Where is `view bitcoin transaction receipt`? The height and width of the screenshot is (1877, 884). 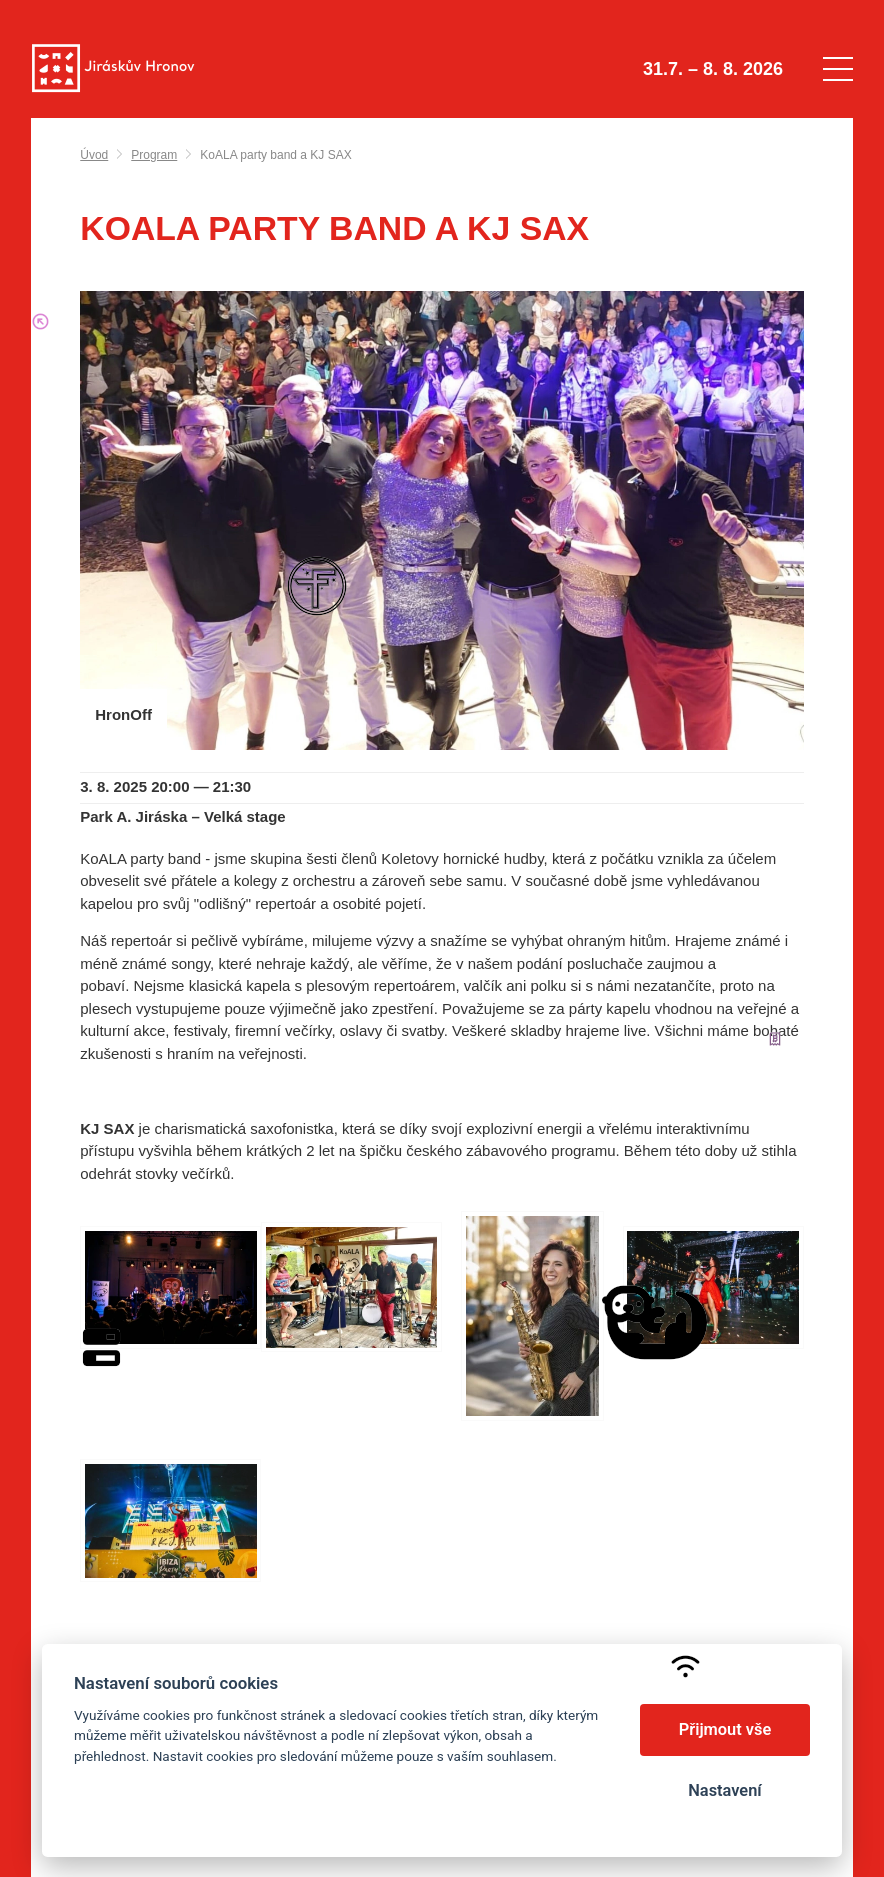
view bitcoin transaction receipt is located at coordinates (775, 1039).